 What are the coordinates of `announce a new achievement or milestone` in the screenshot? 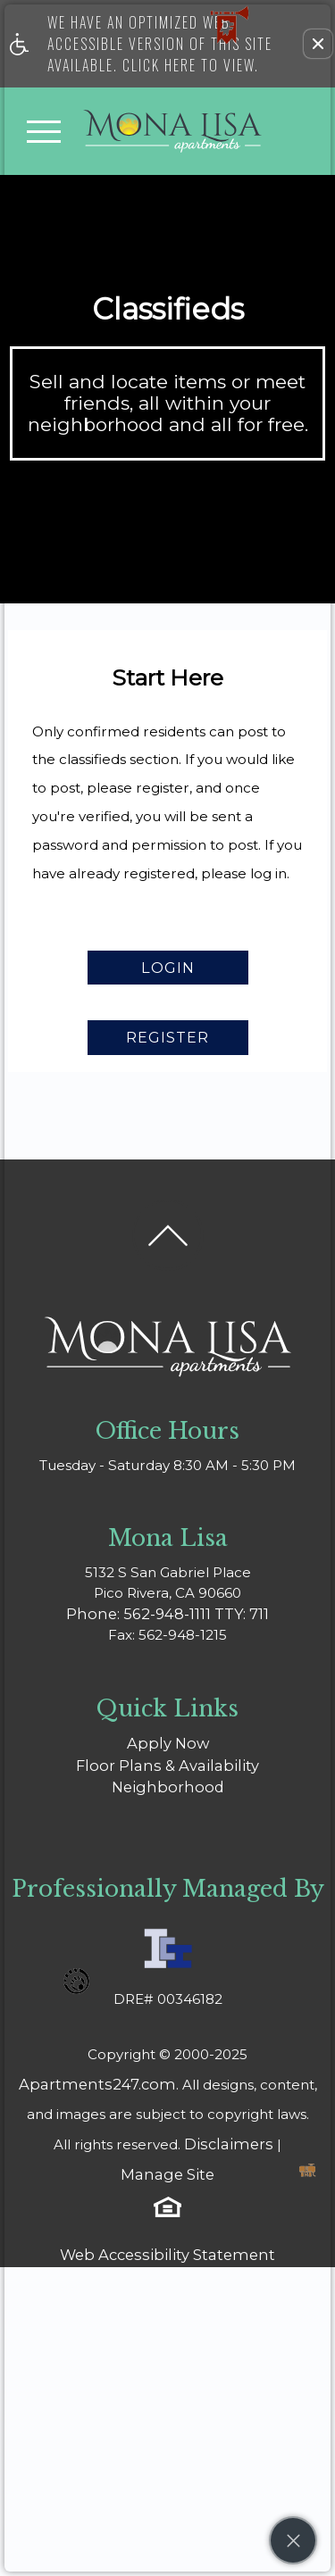 It's located at (230, 25).